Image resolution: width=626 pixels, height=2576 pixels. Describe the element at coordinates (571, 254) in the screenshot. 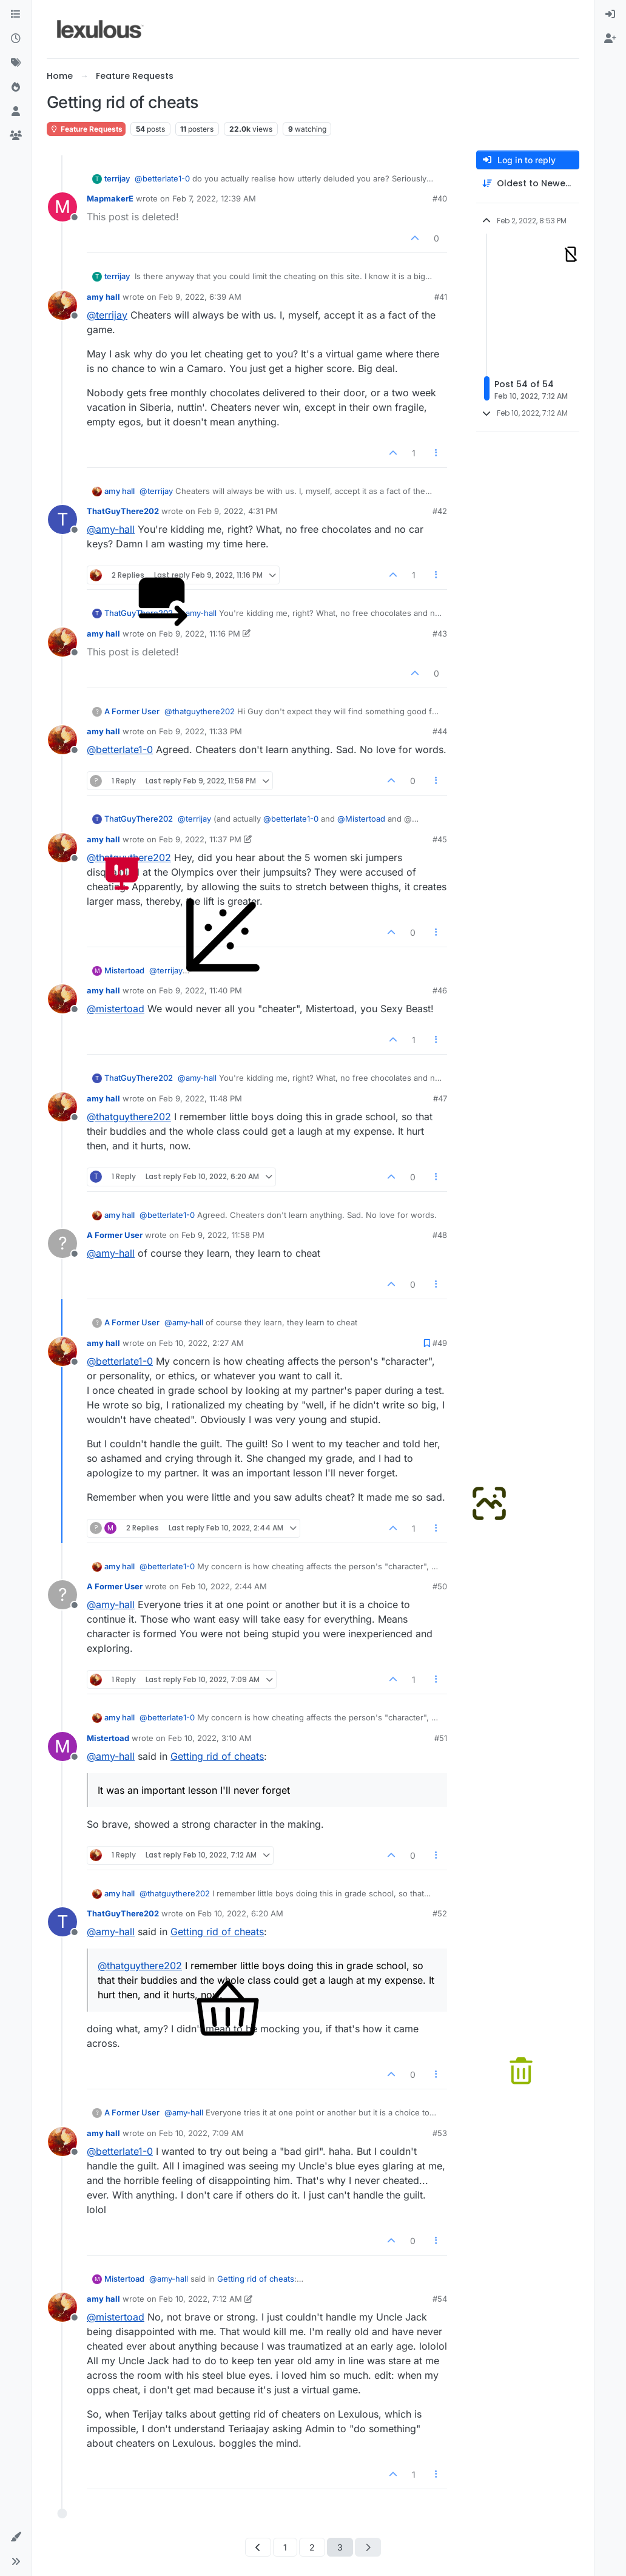

I see `mobile device unavailable or disconnected` at that location.